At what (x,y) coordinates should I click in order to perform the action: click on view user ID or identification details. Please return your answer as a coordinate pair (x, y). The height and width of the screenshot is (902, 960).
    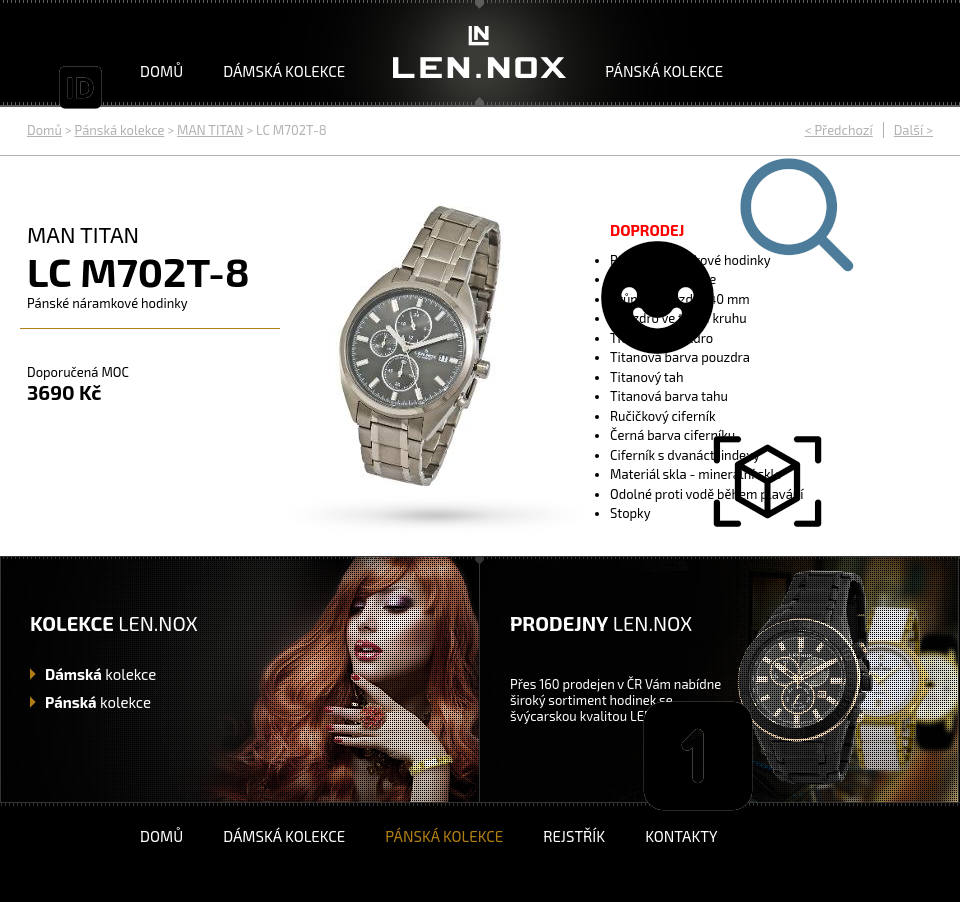
    Looking at the image, I should click on (80, 87).